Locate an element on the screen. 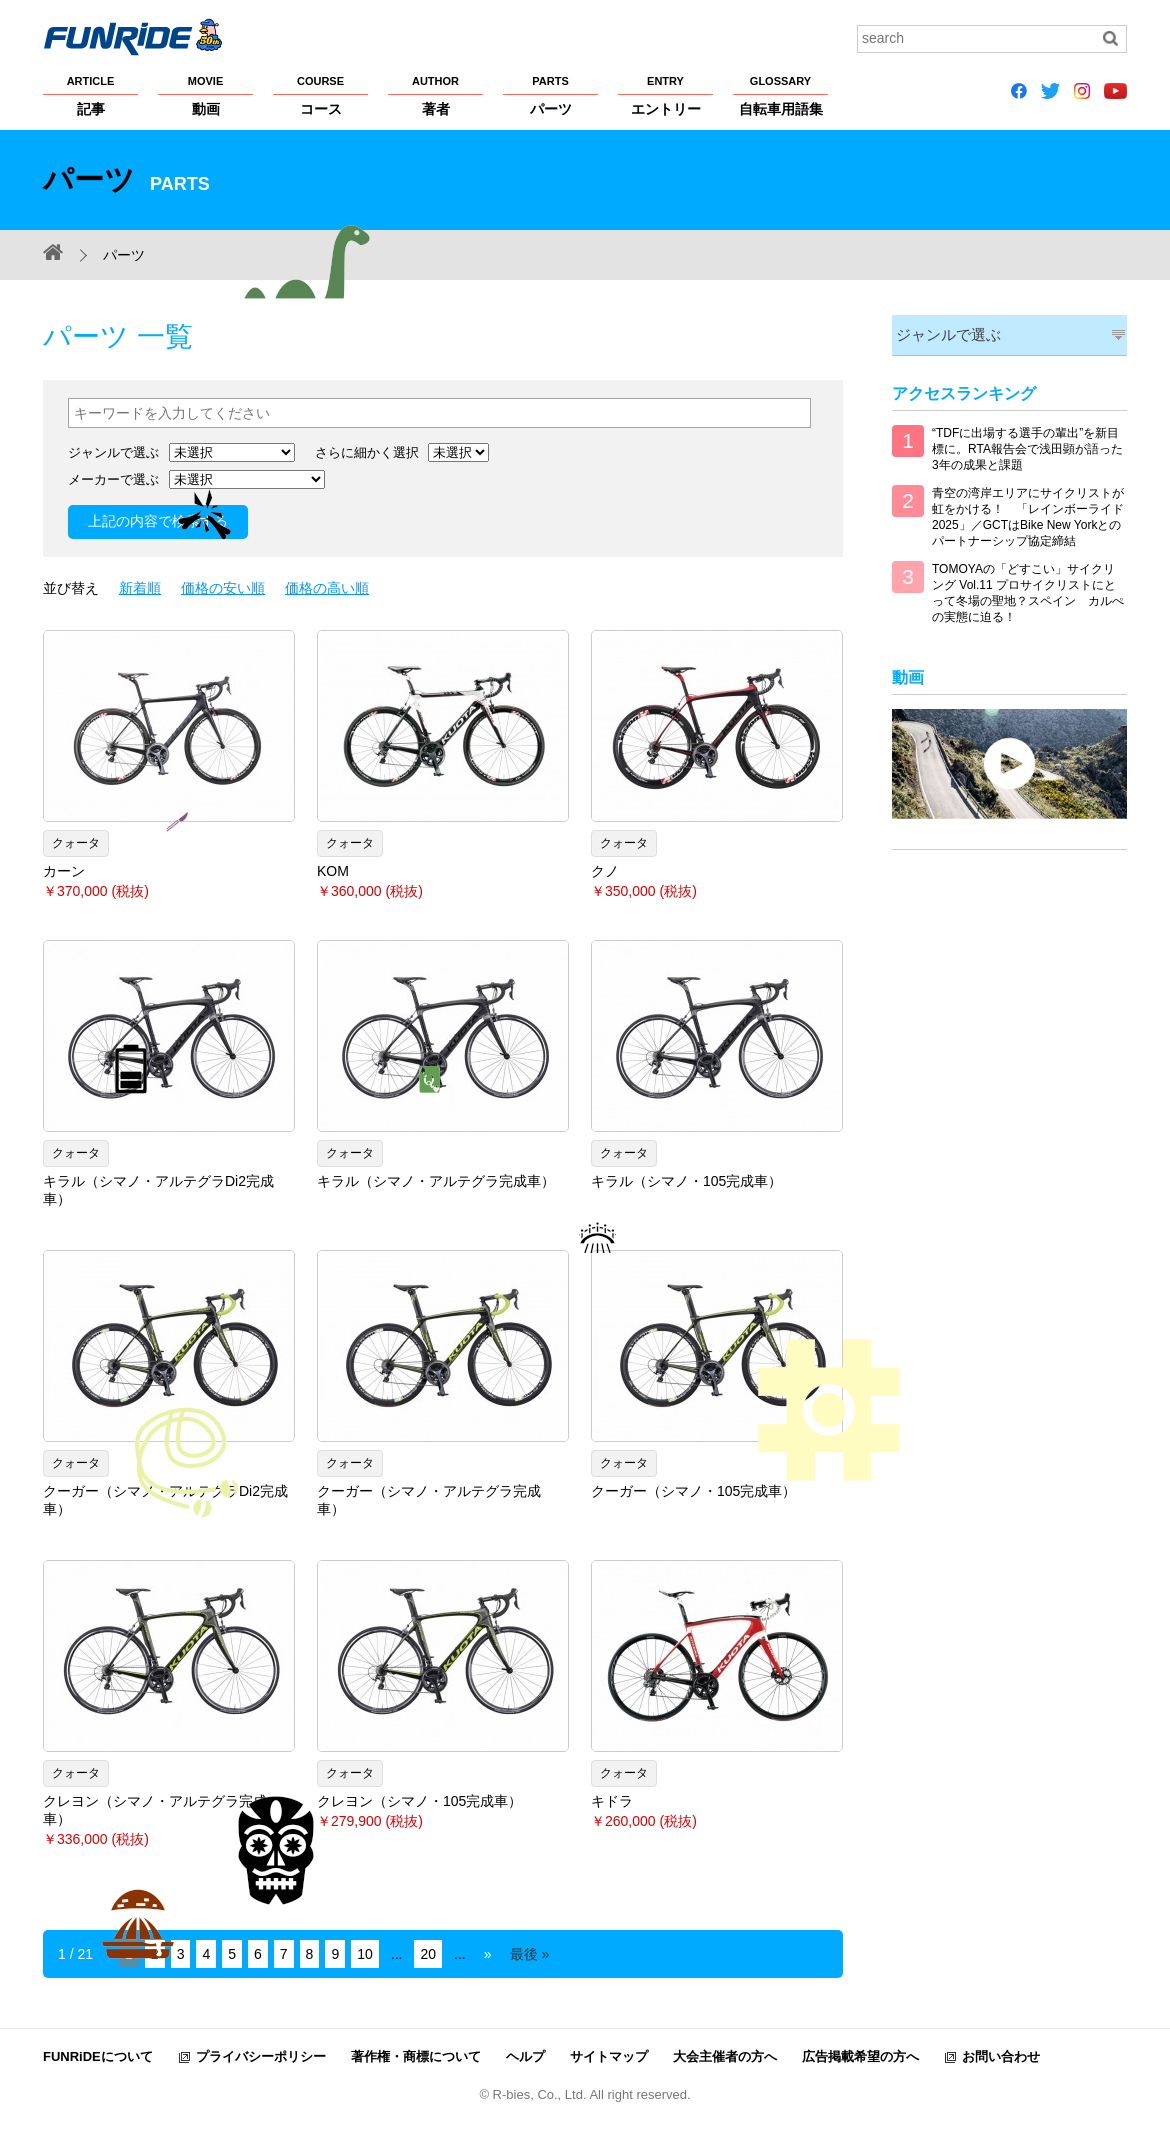  indicates a fracture or bone injury in a health app is located at coordinates (204, 514).